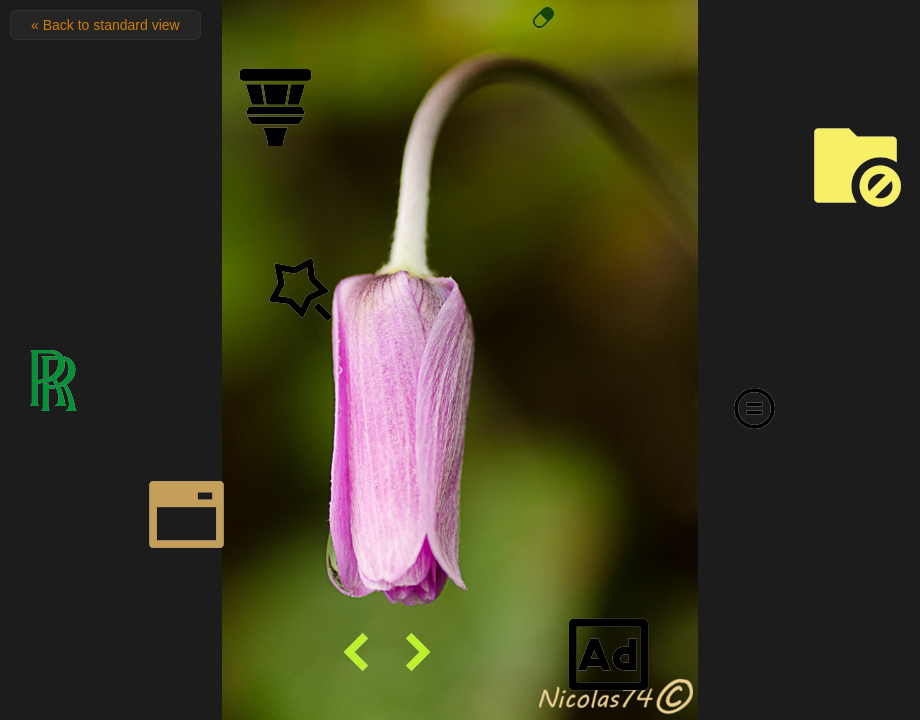 The height and width of the screenshot is (720, 920). I want to click on access denied to this folder, so click(855, 165).